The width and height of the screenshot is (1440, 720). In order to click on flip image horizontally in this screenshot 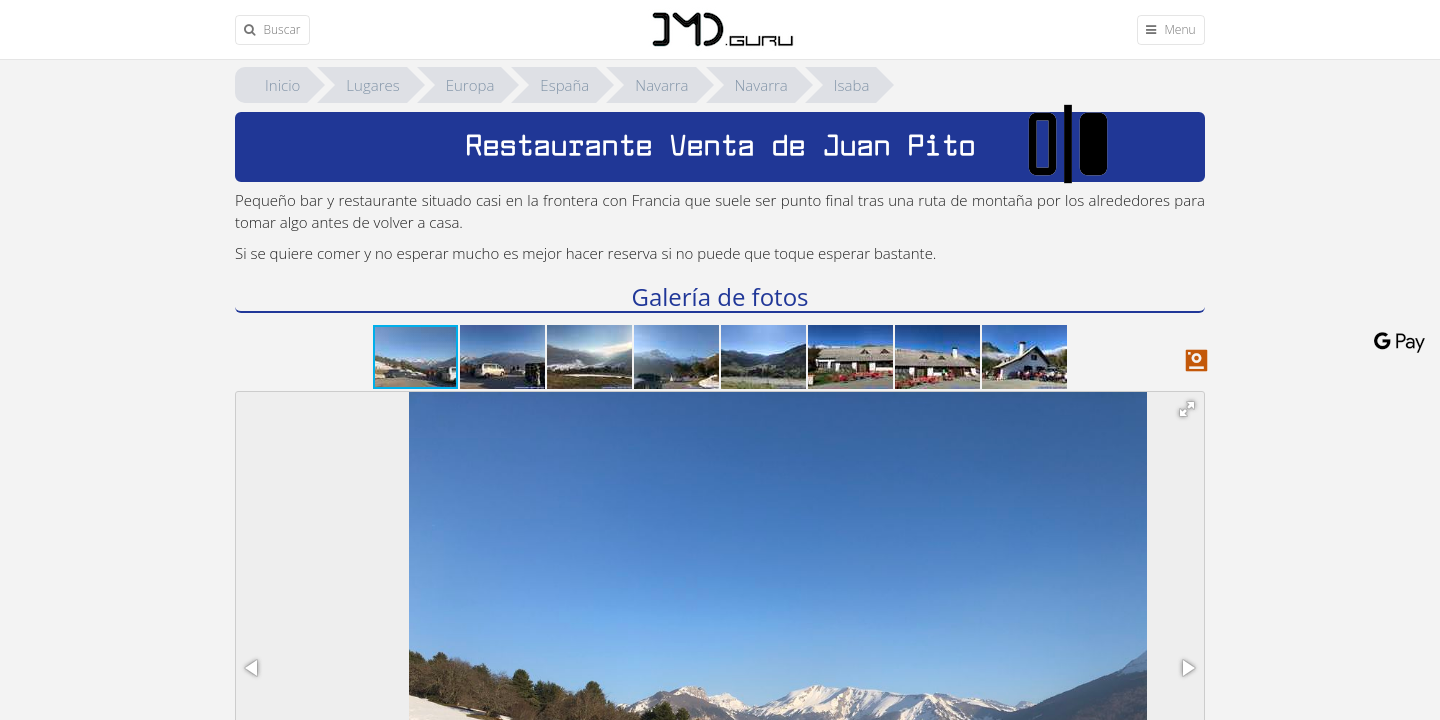, I will do `click(1068, 144)`.